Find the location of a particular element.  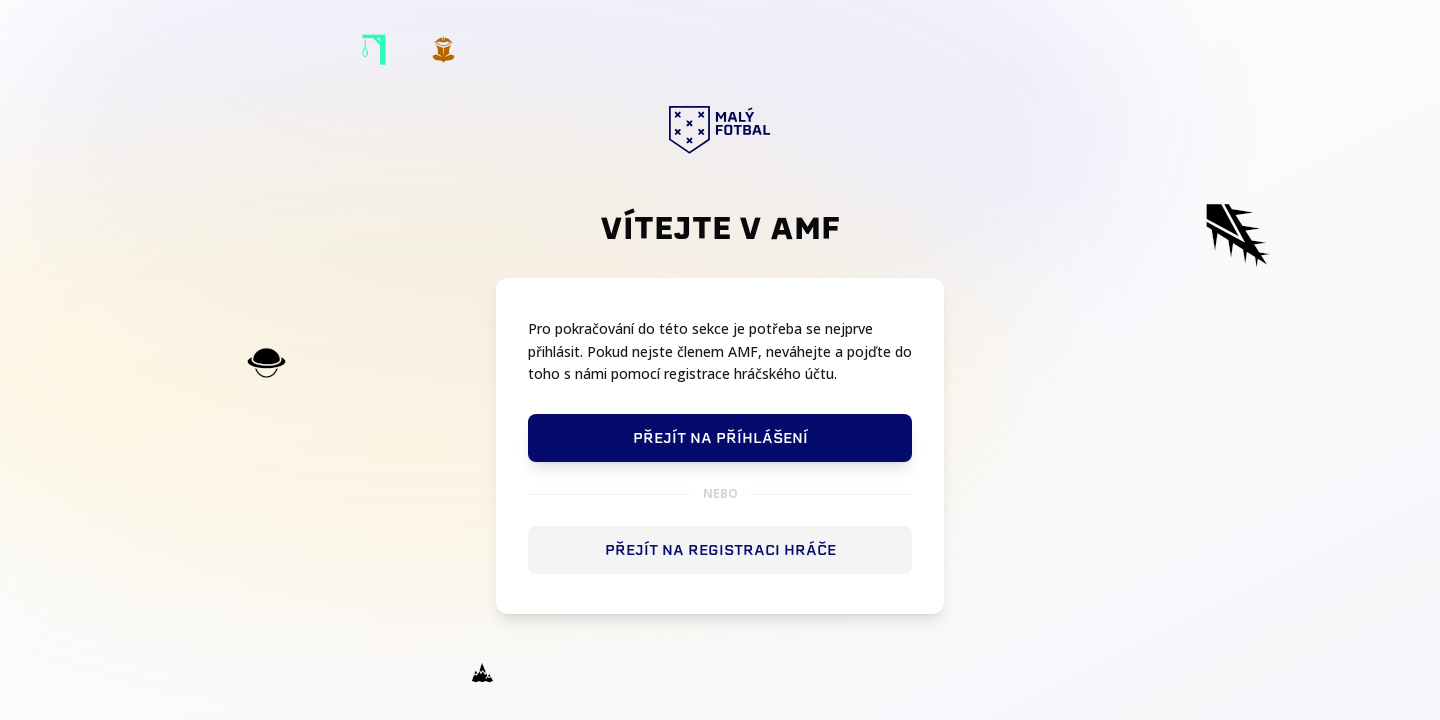

select military or soldier class is located at coordinates (266, 363).